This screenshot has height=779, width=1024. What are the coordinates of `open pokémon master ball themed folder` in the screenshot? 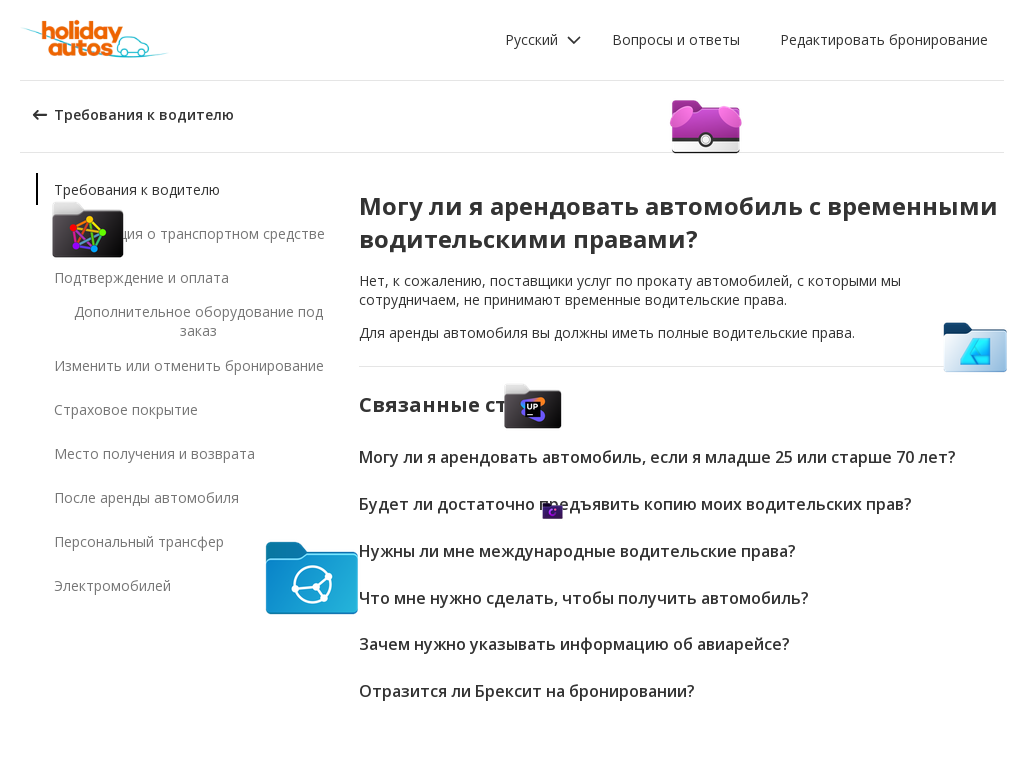 It's located at (705, 128).